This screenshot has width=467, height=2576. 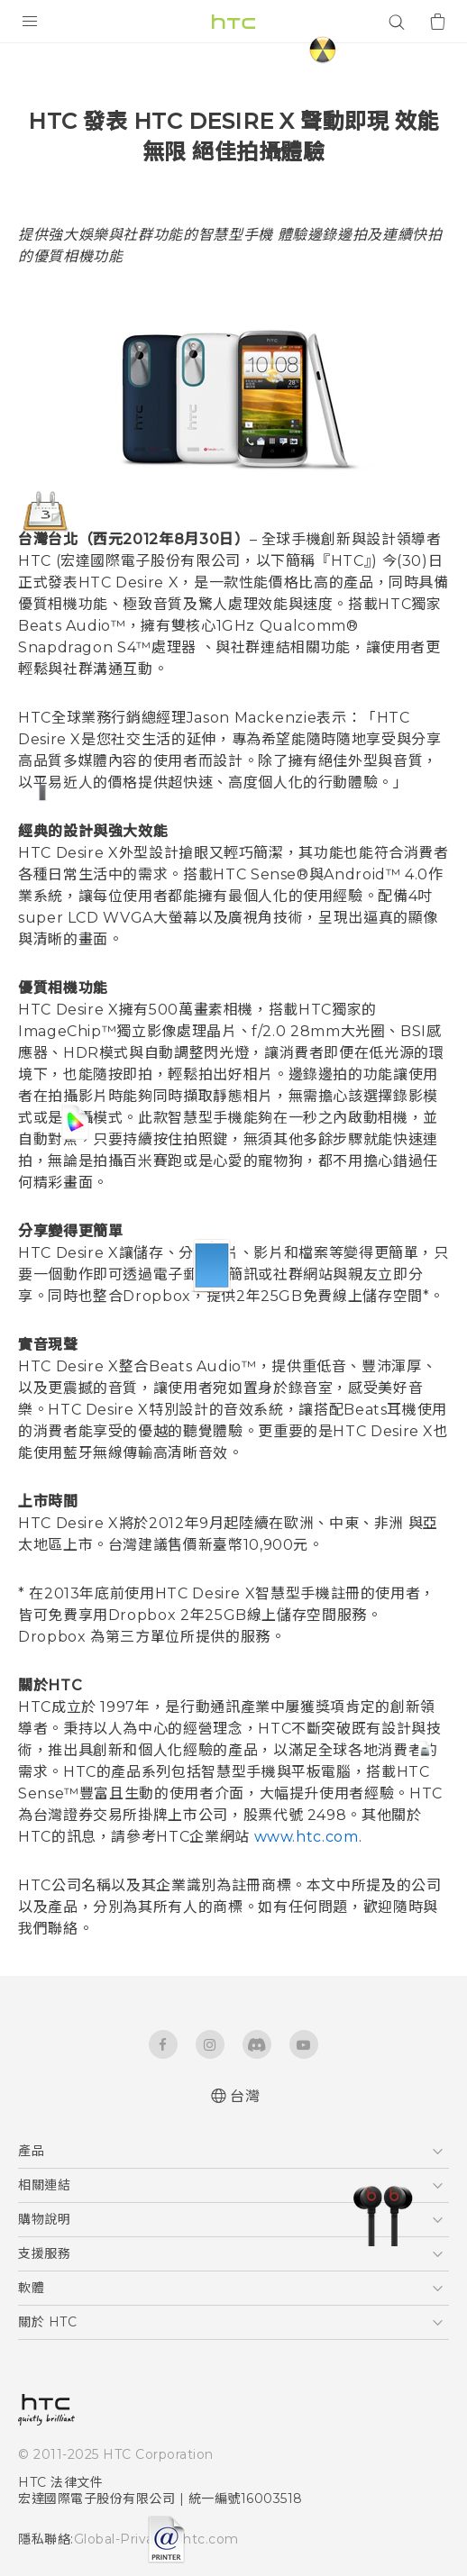 What do you see at coordinates (42, 793) in the screenshot?
I see `iPod nano device connected` at bounding box center [42, 793].